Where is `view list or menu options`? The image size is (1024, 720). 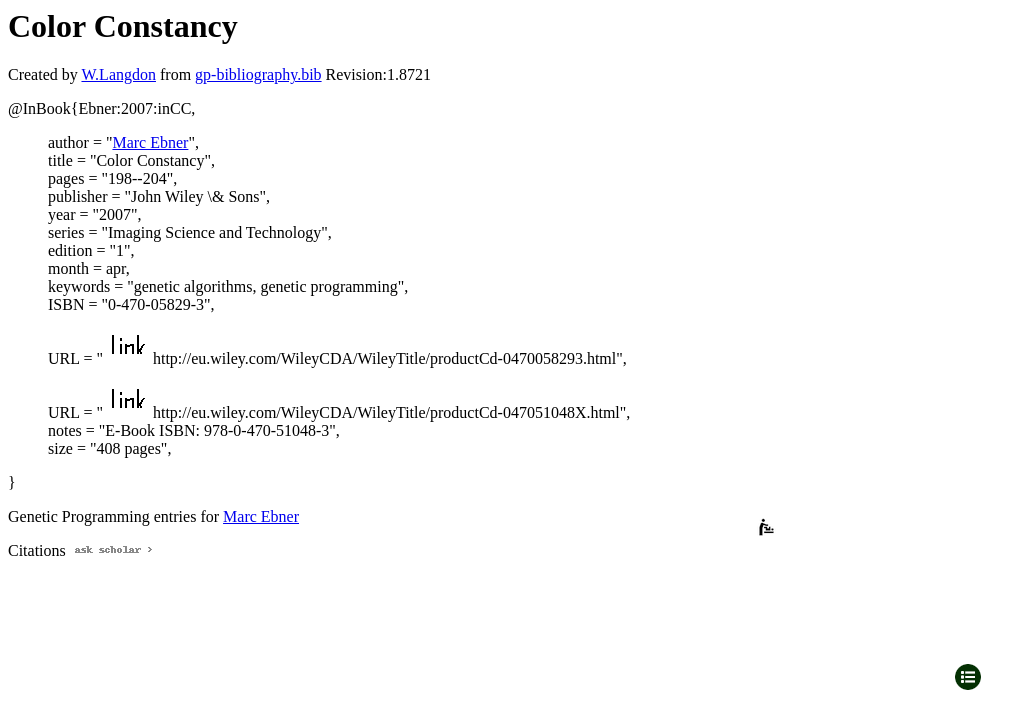 view list or menu options is located at coordinates (968, 677).